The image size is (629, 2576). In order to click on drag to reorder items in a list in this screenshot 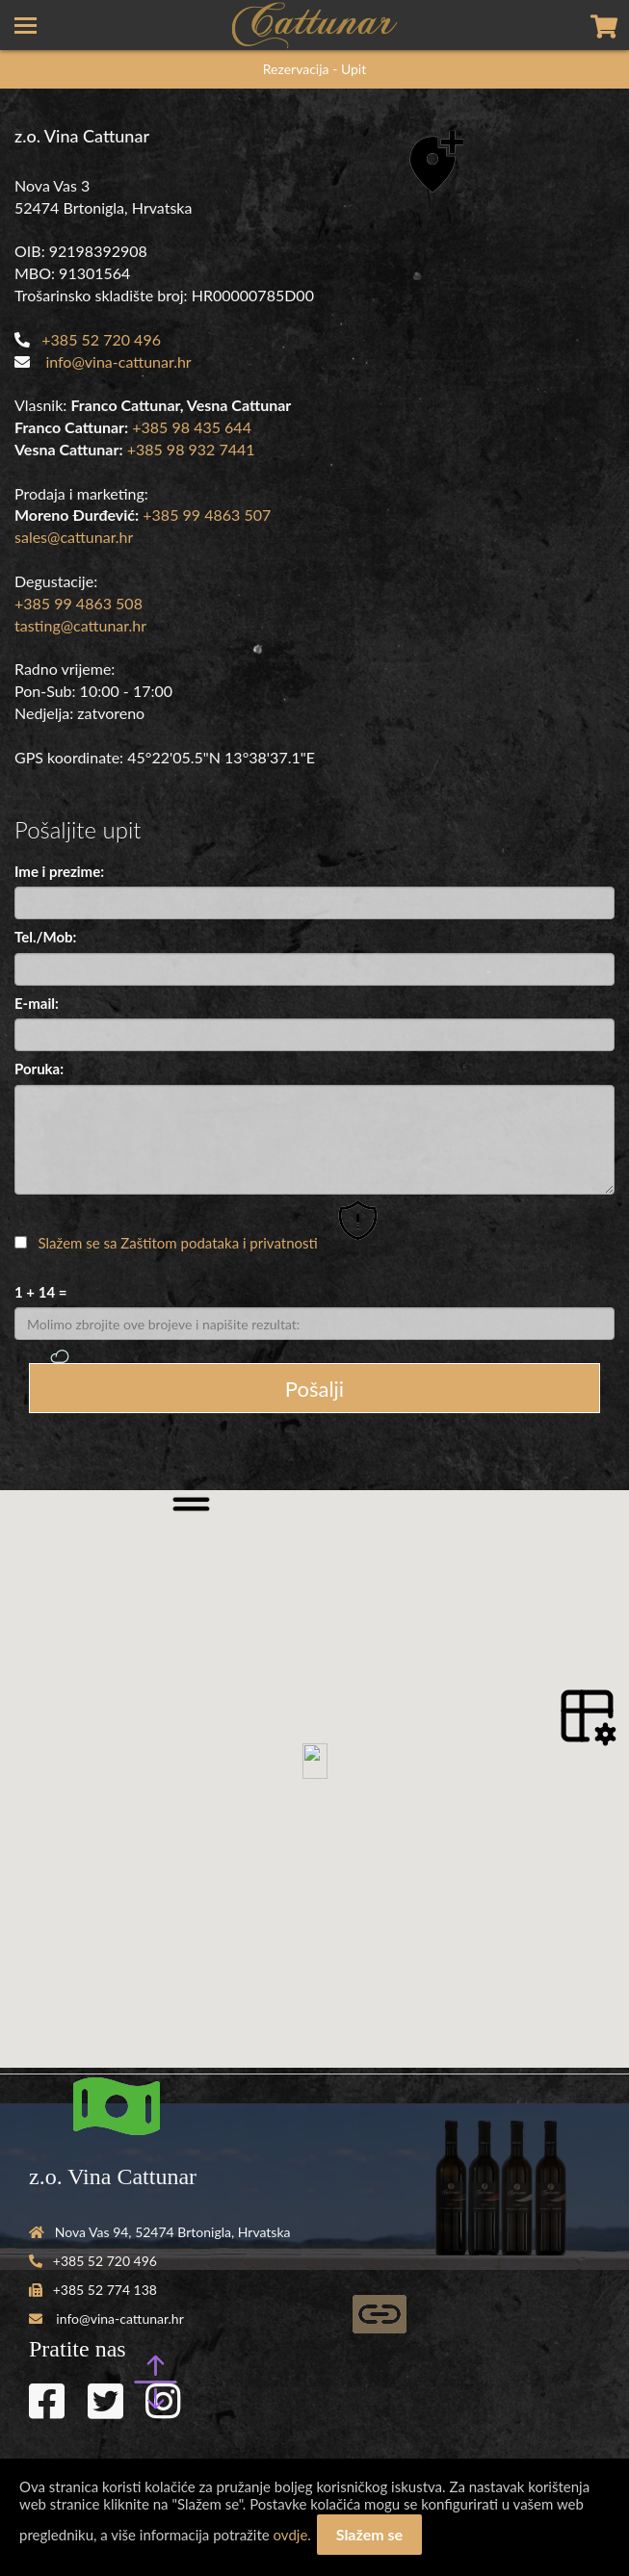, I will do `click(191, 1504)`.